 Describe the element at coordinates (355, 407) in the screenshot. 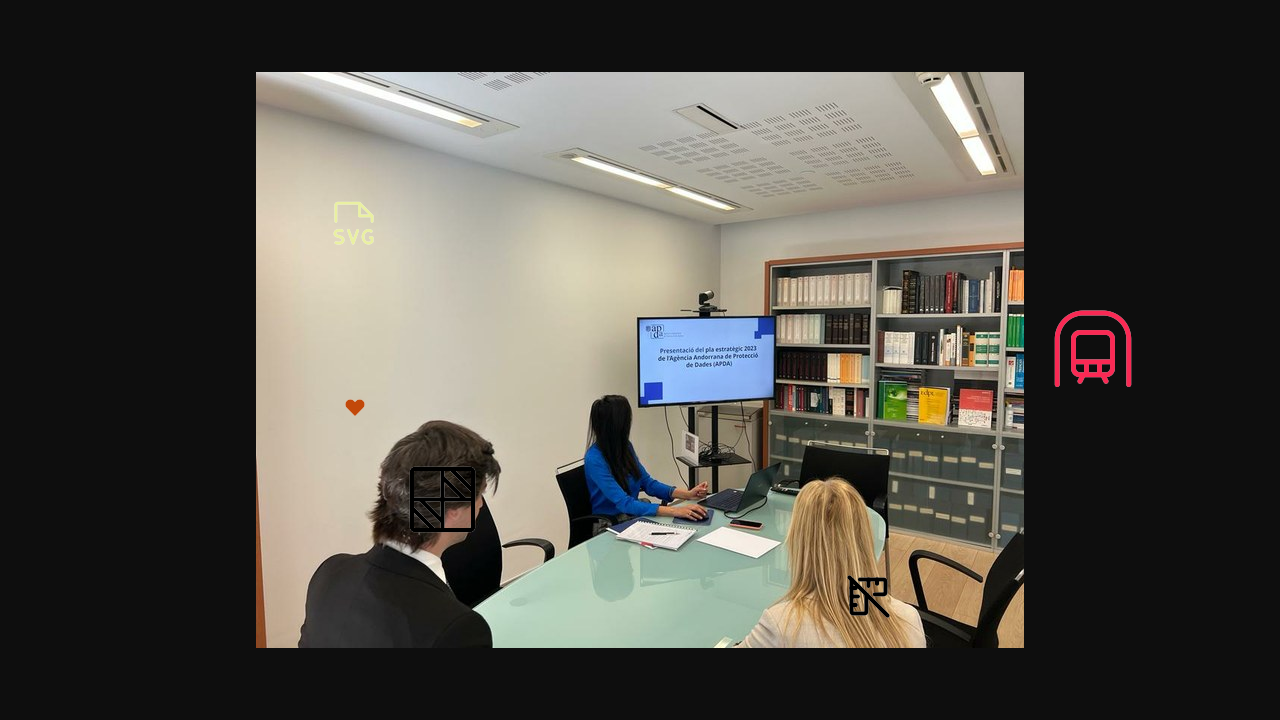

I see `add item to favorites` at that location.